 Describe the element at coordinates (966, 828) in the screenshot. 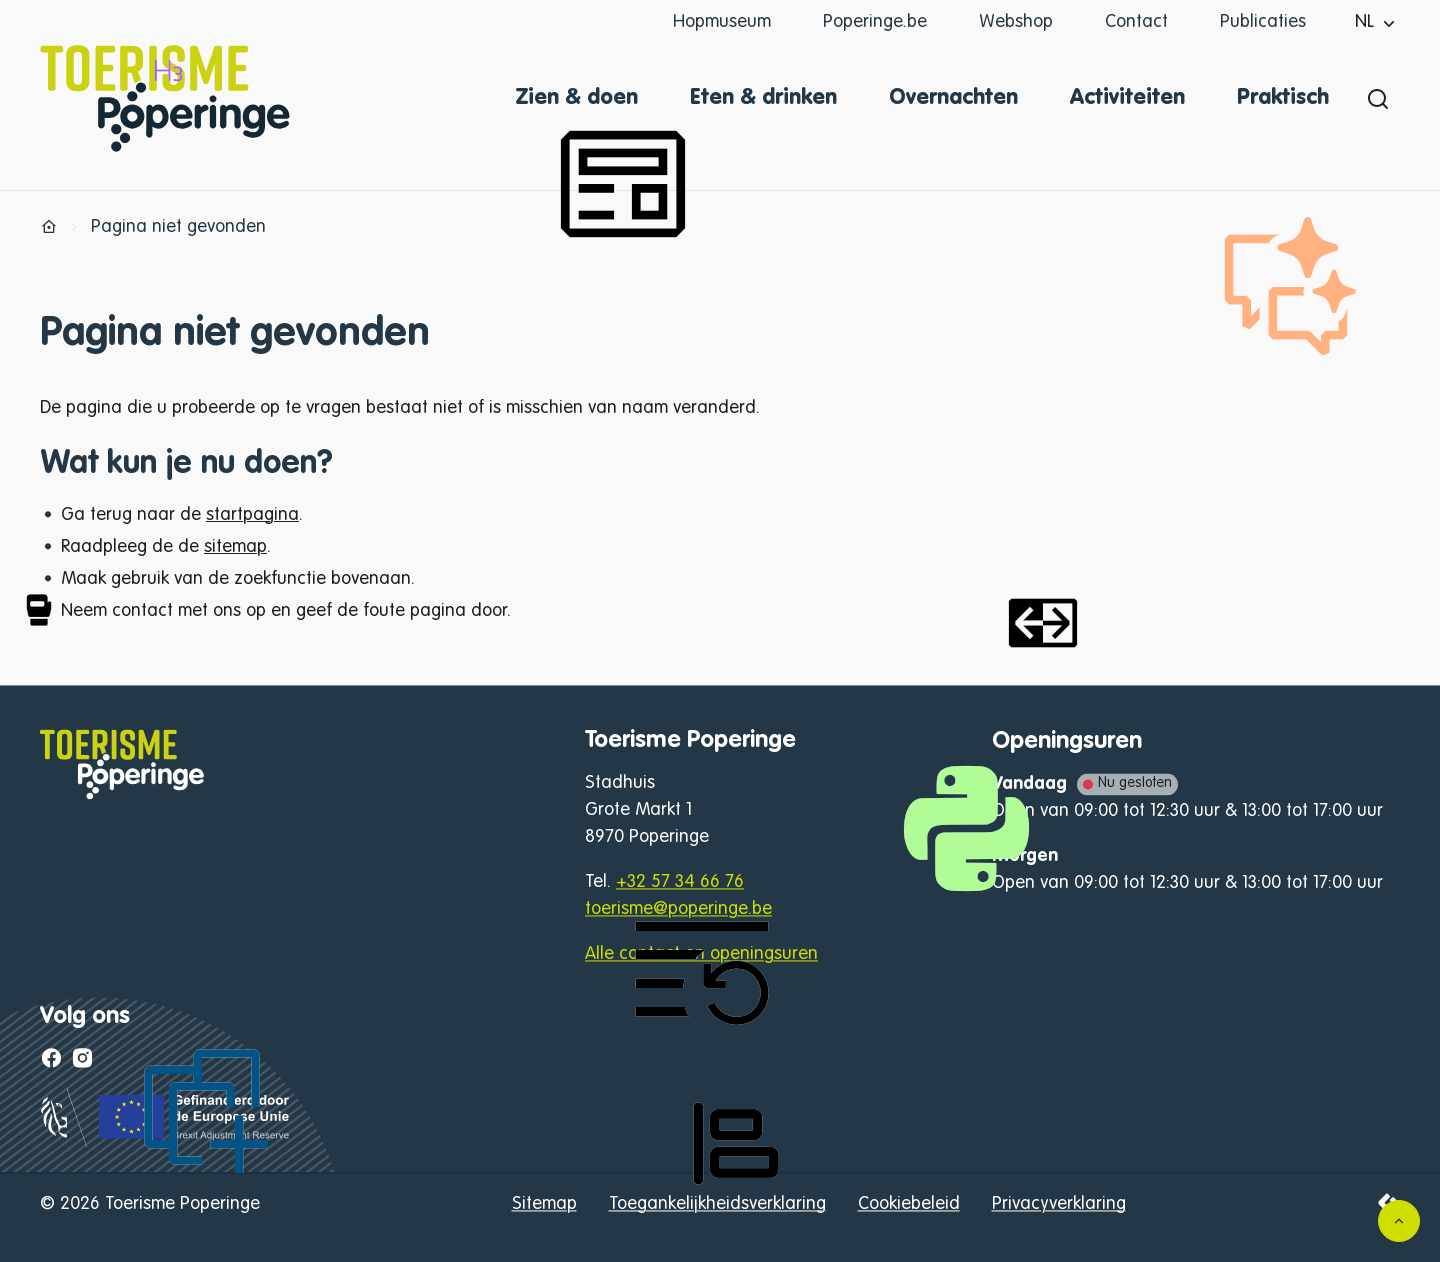

I see `python file or project indicator` at that location.